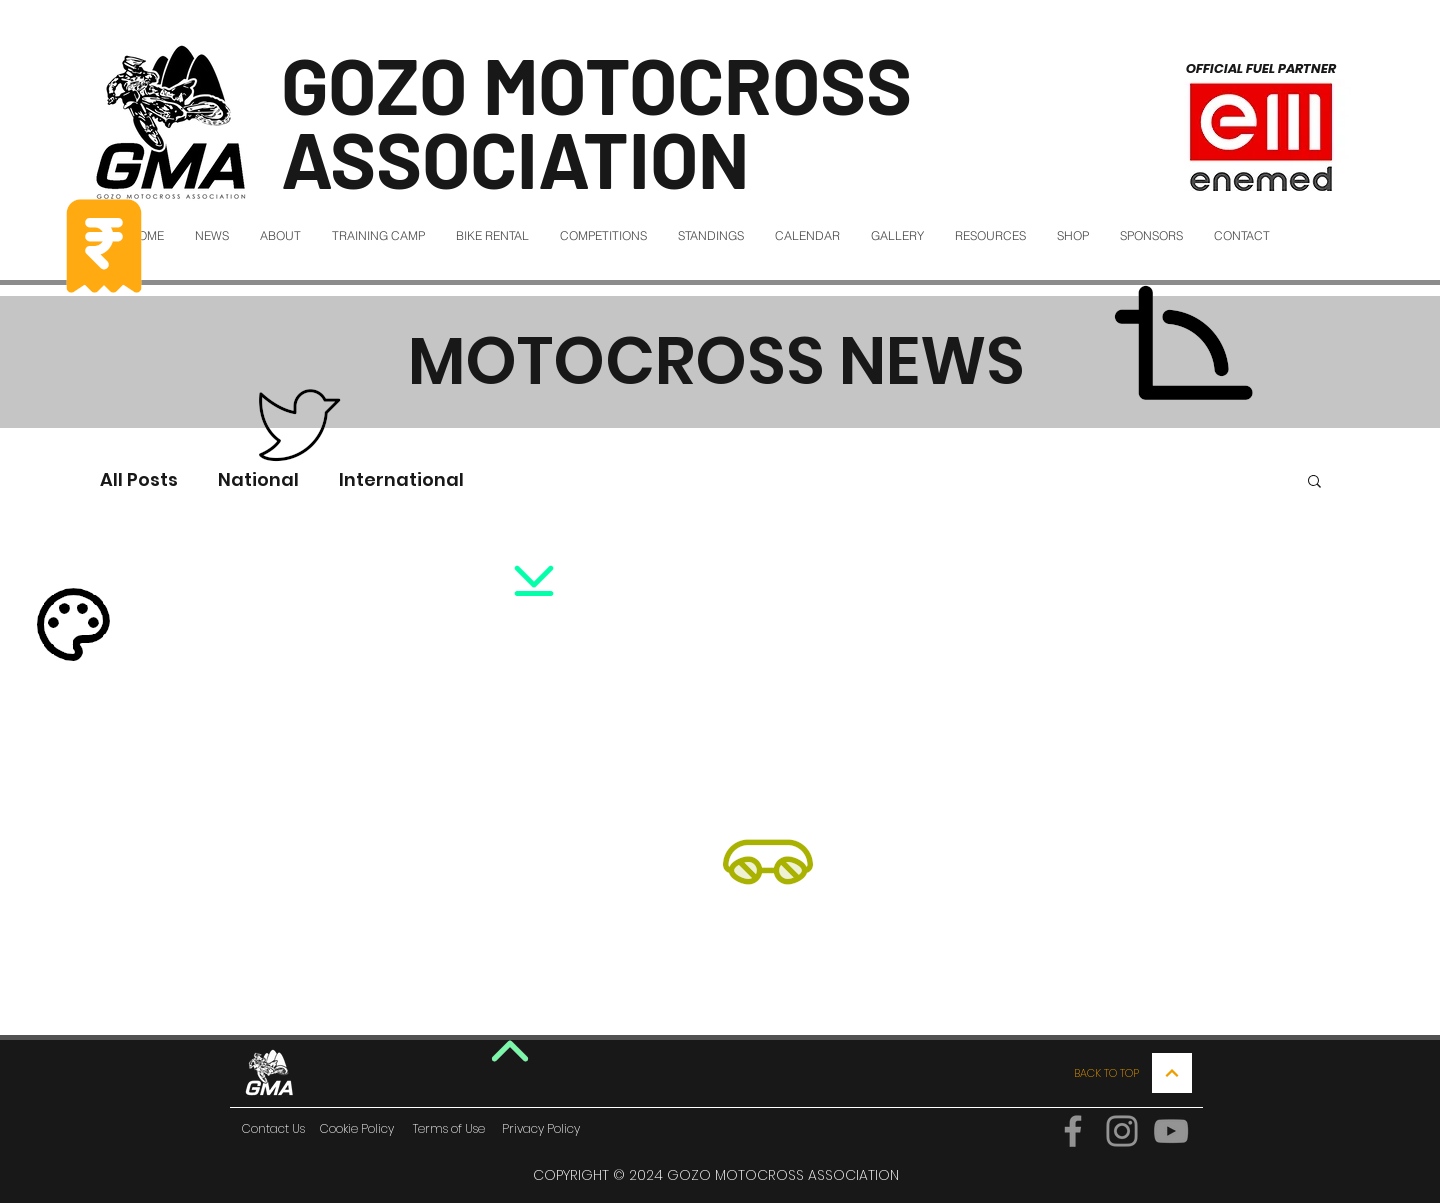 The image size is (1440, 1203). Describe the element at coordinates (295, 422) in the screenshot. I see `share to twitter` at that location.